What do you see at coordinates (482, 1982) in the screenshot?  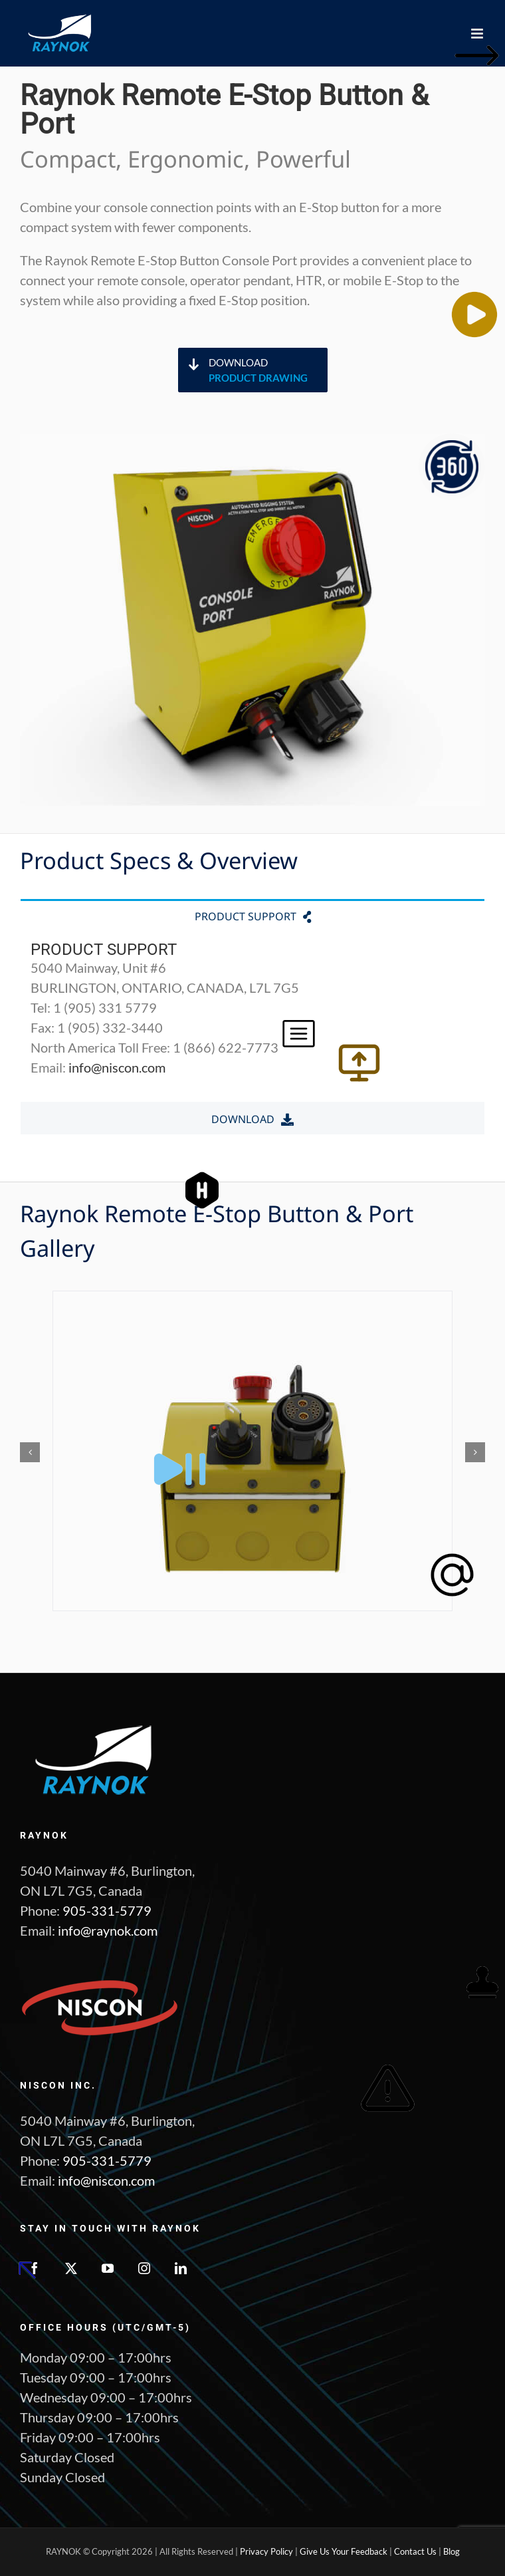 I see `apply a stamp or seal to a document` at bounding box center [482, 1982].